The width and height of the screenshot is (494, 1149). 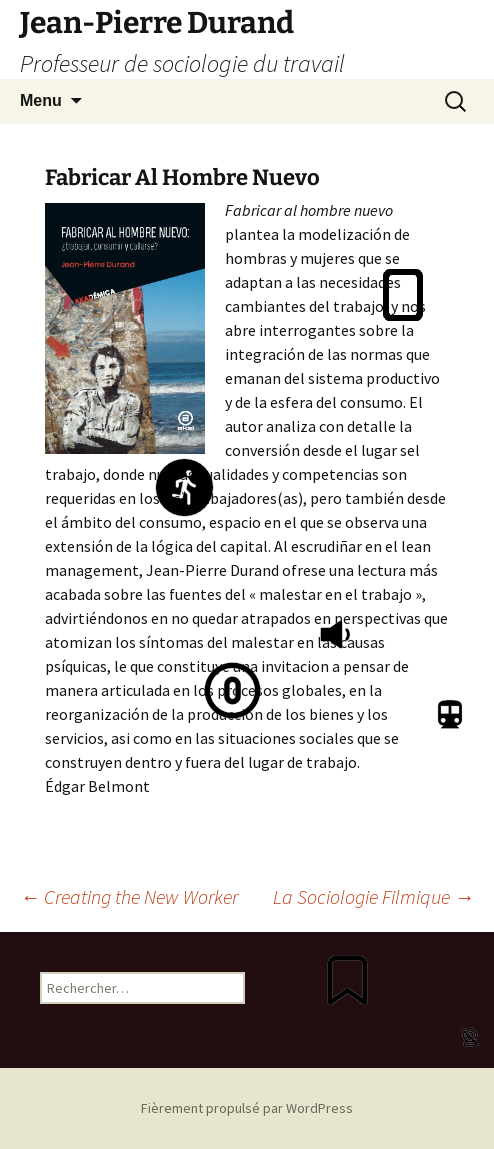 What do you see at coordinates (403, 295) in the screenshot?
I see `crop image to portrait orientation` at bounding box center [403, 295].